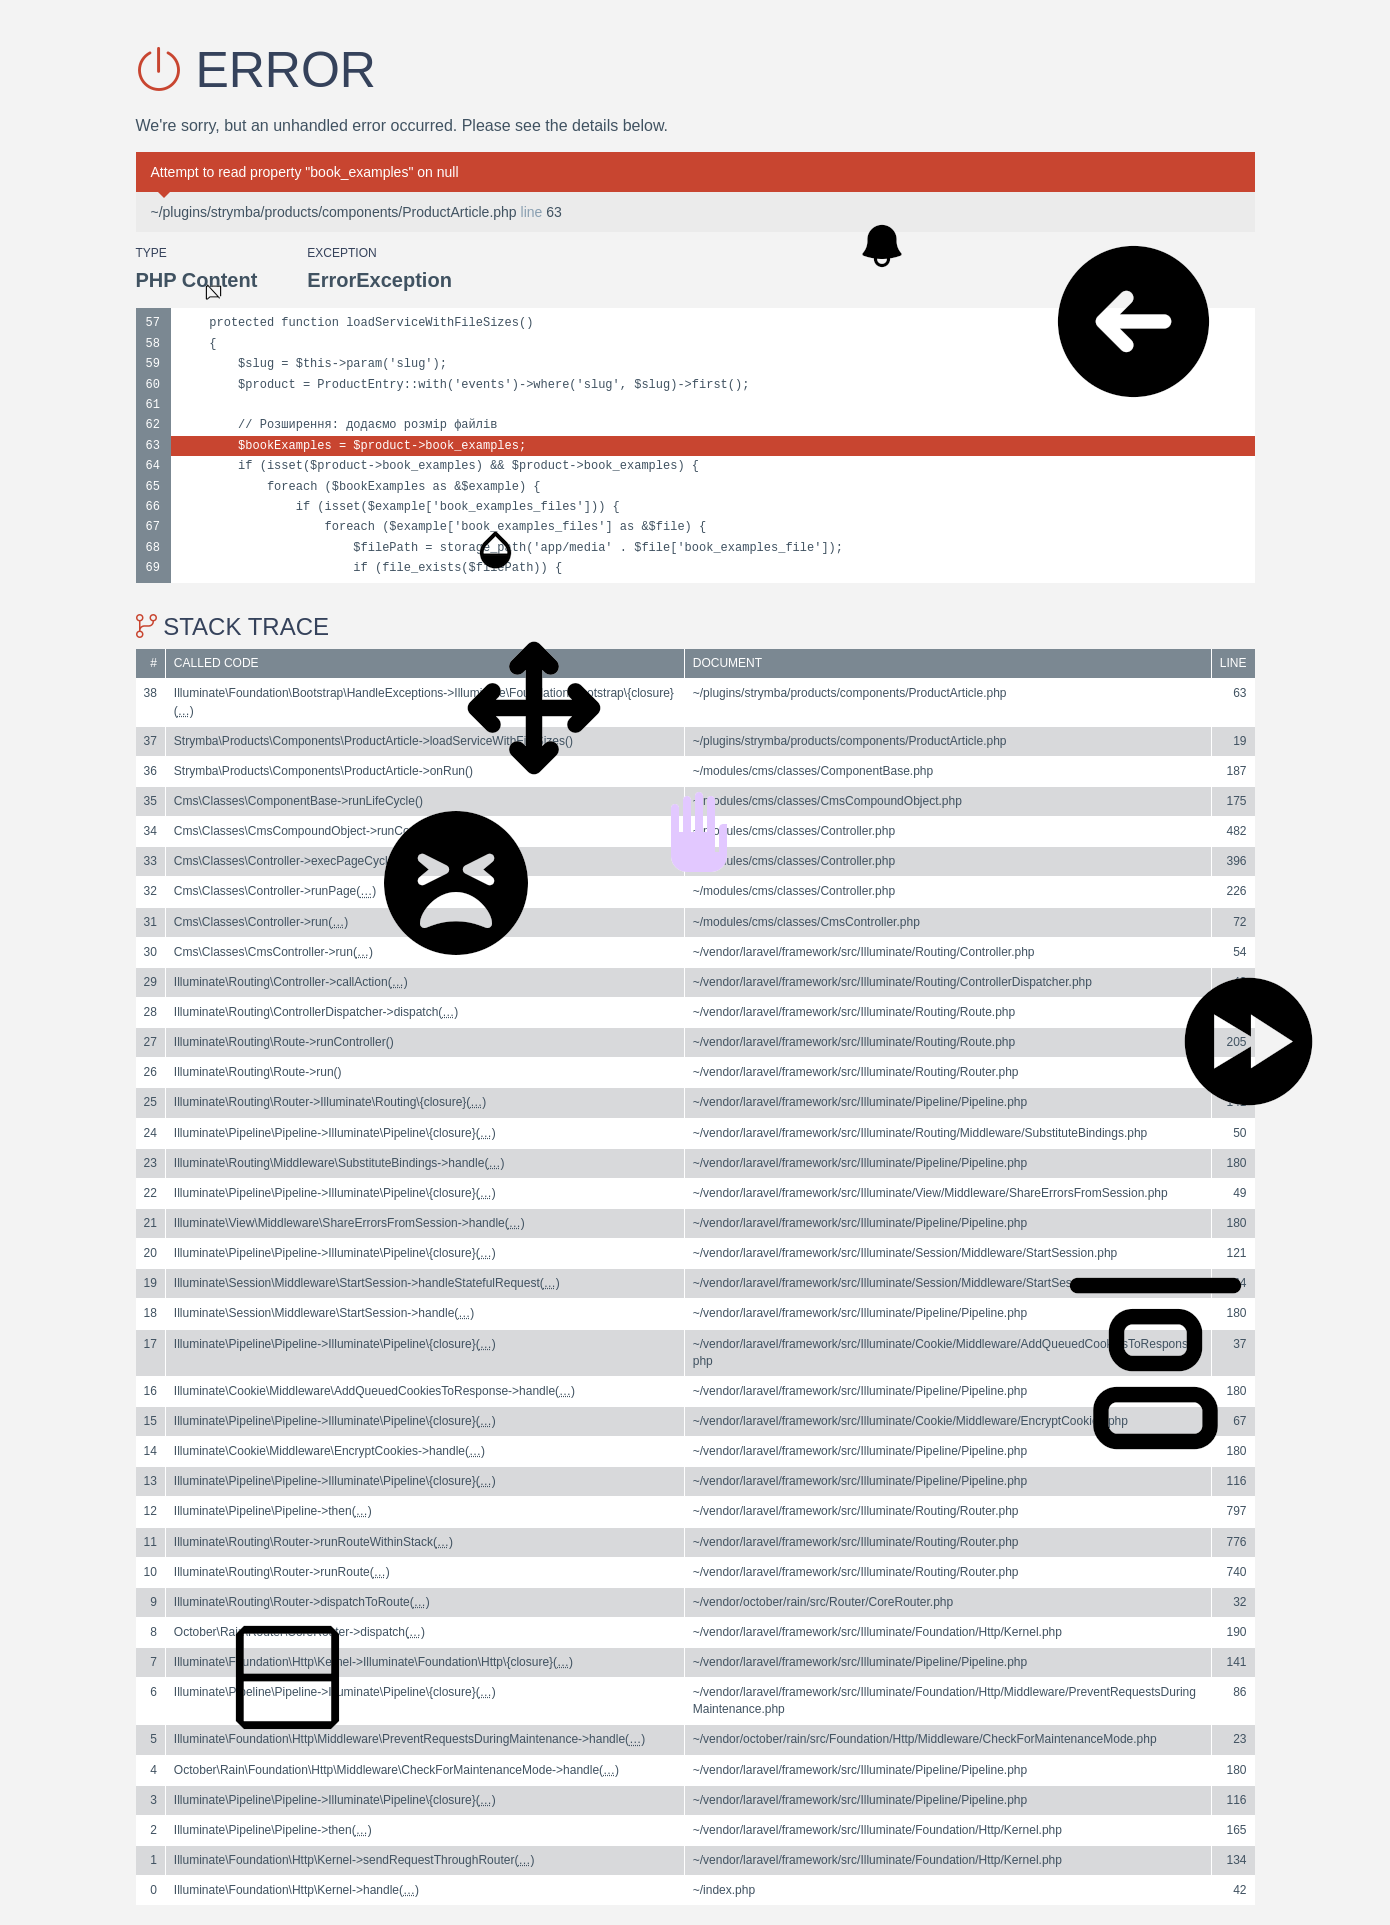 The width and height of the screenshot is (1390, 1925). Describe the element at coordinates (699, 832) in the screenshot. I see `stop or halt an action` at that location.